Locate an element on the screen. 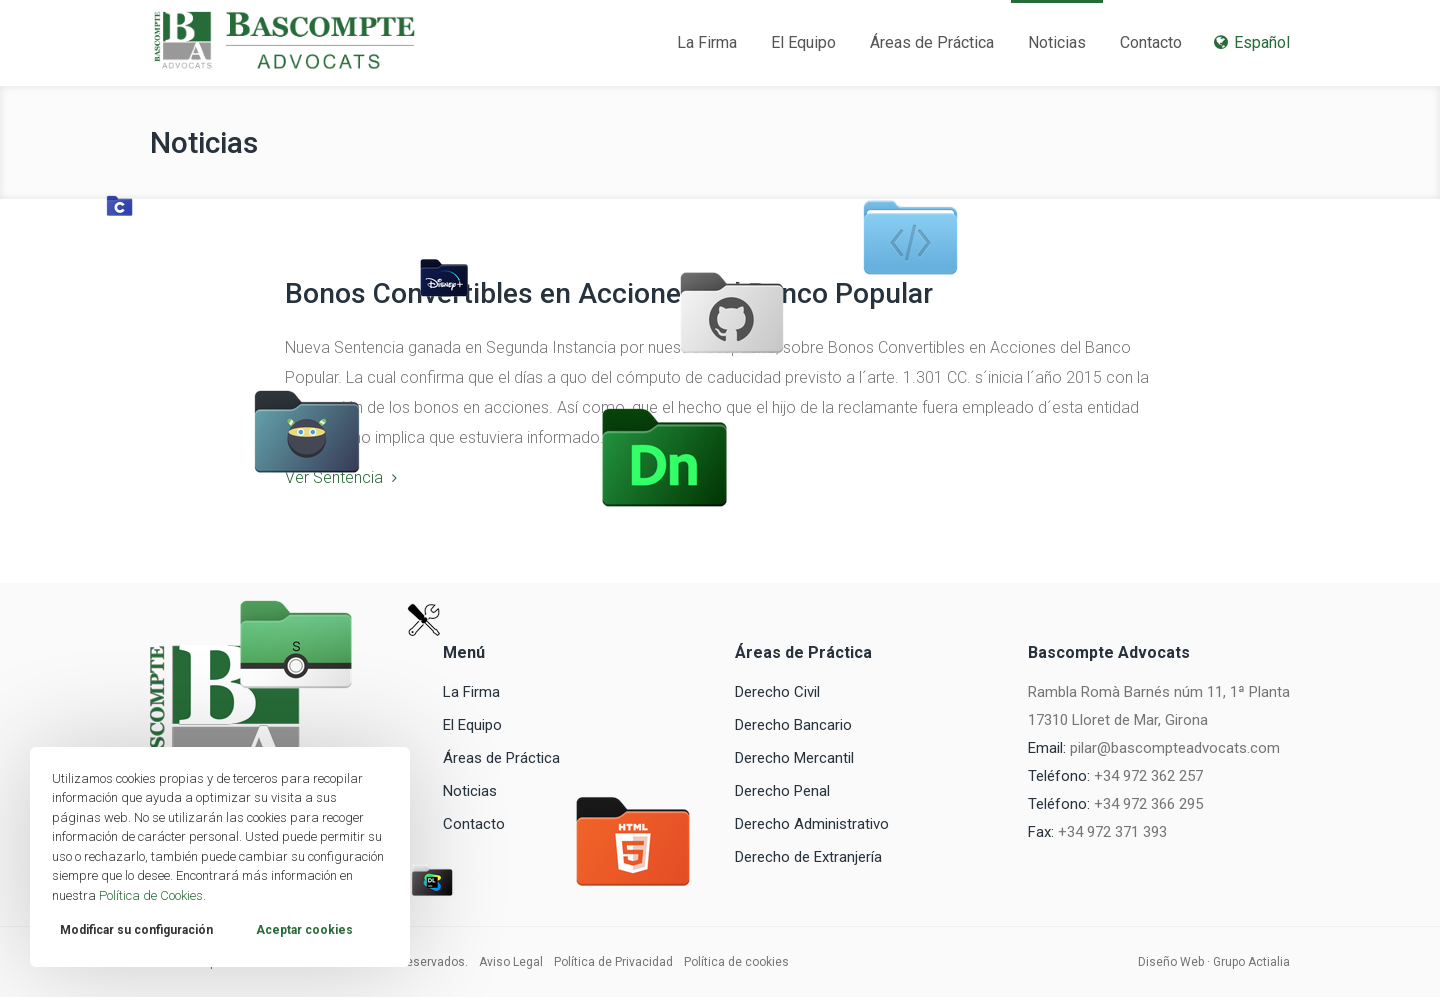  open ninja download manager folder is located at coordinates (306, 434).